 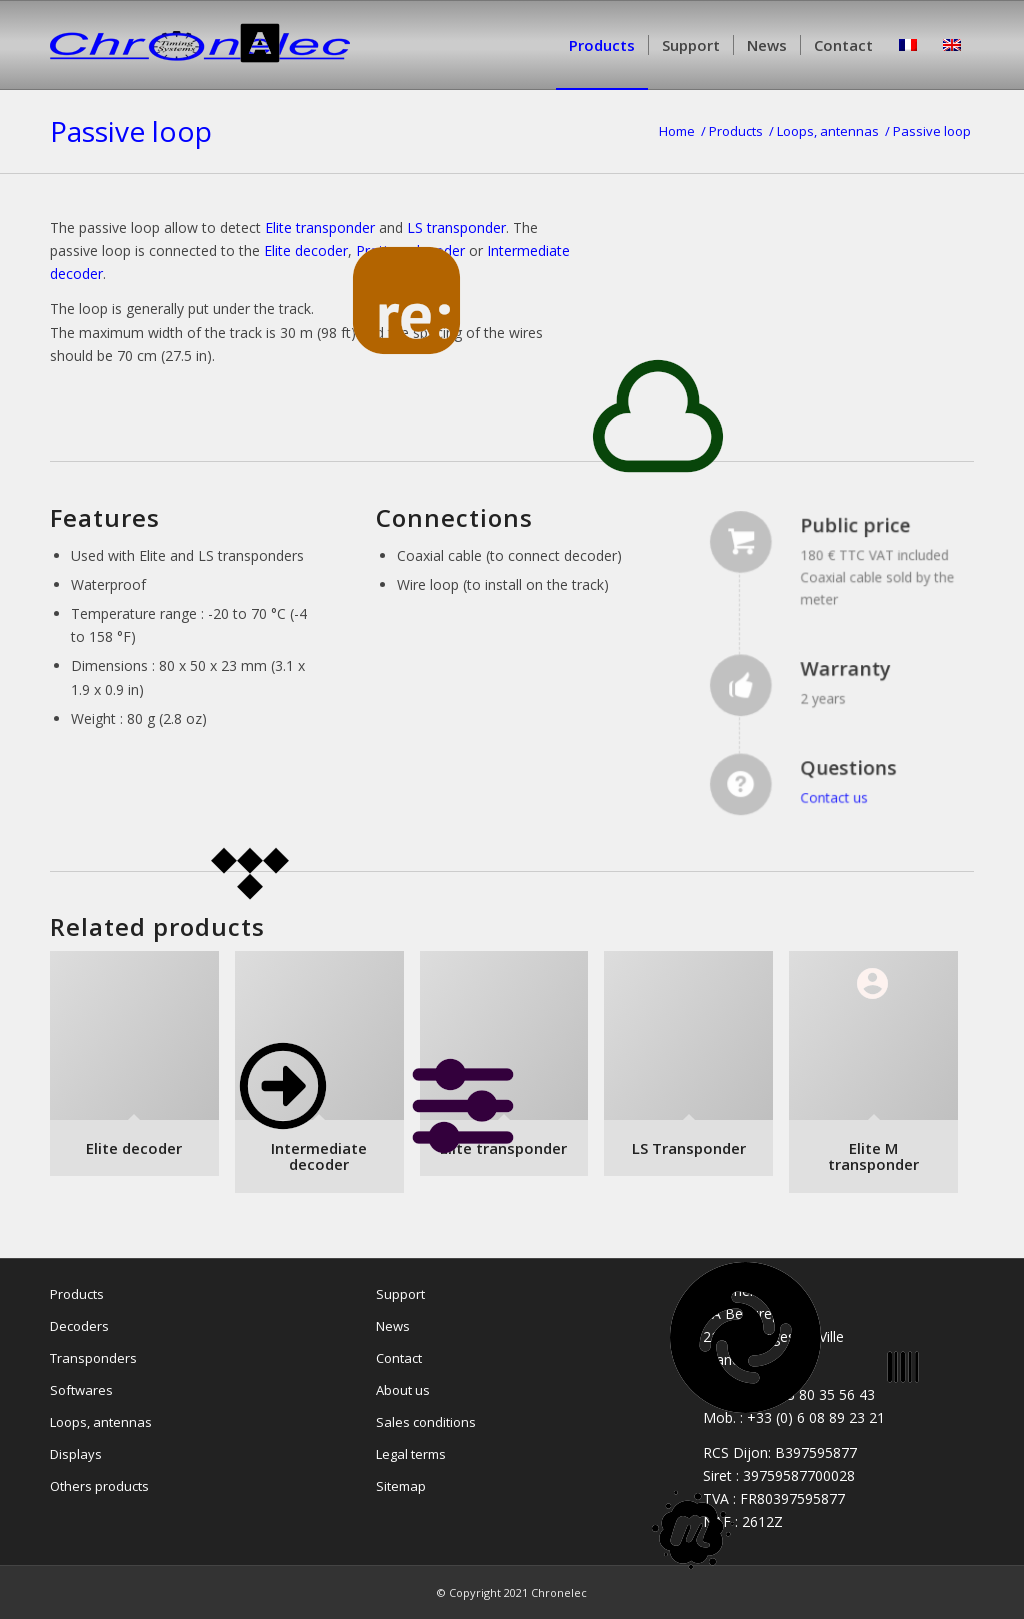 I want to click on indicates cloudy weather conditions, so click(x=658, y=419).